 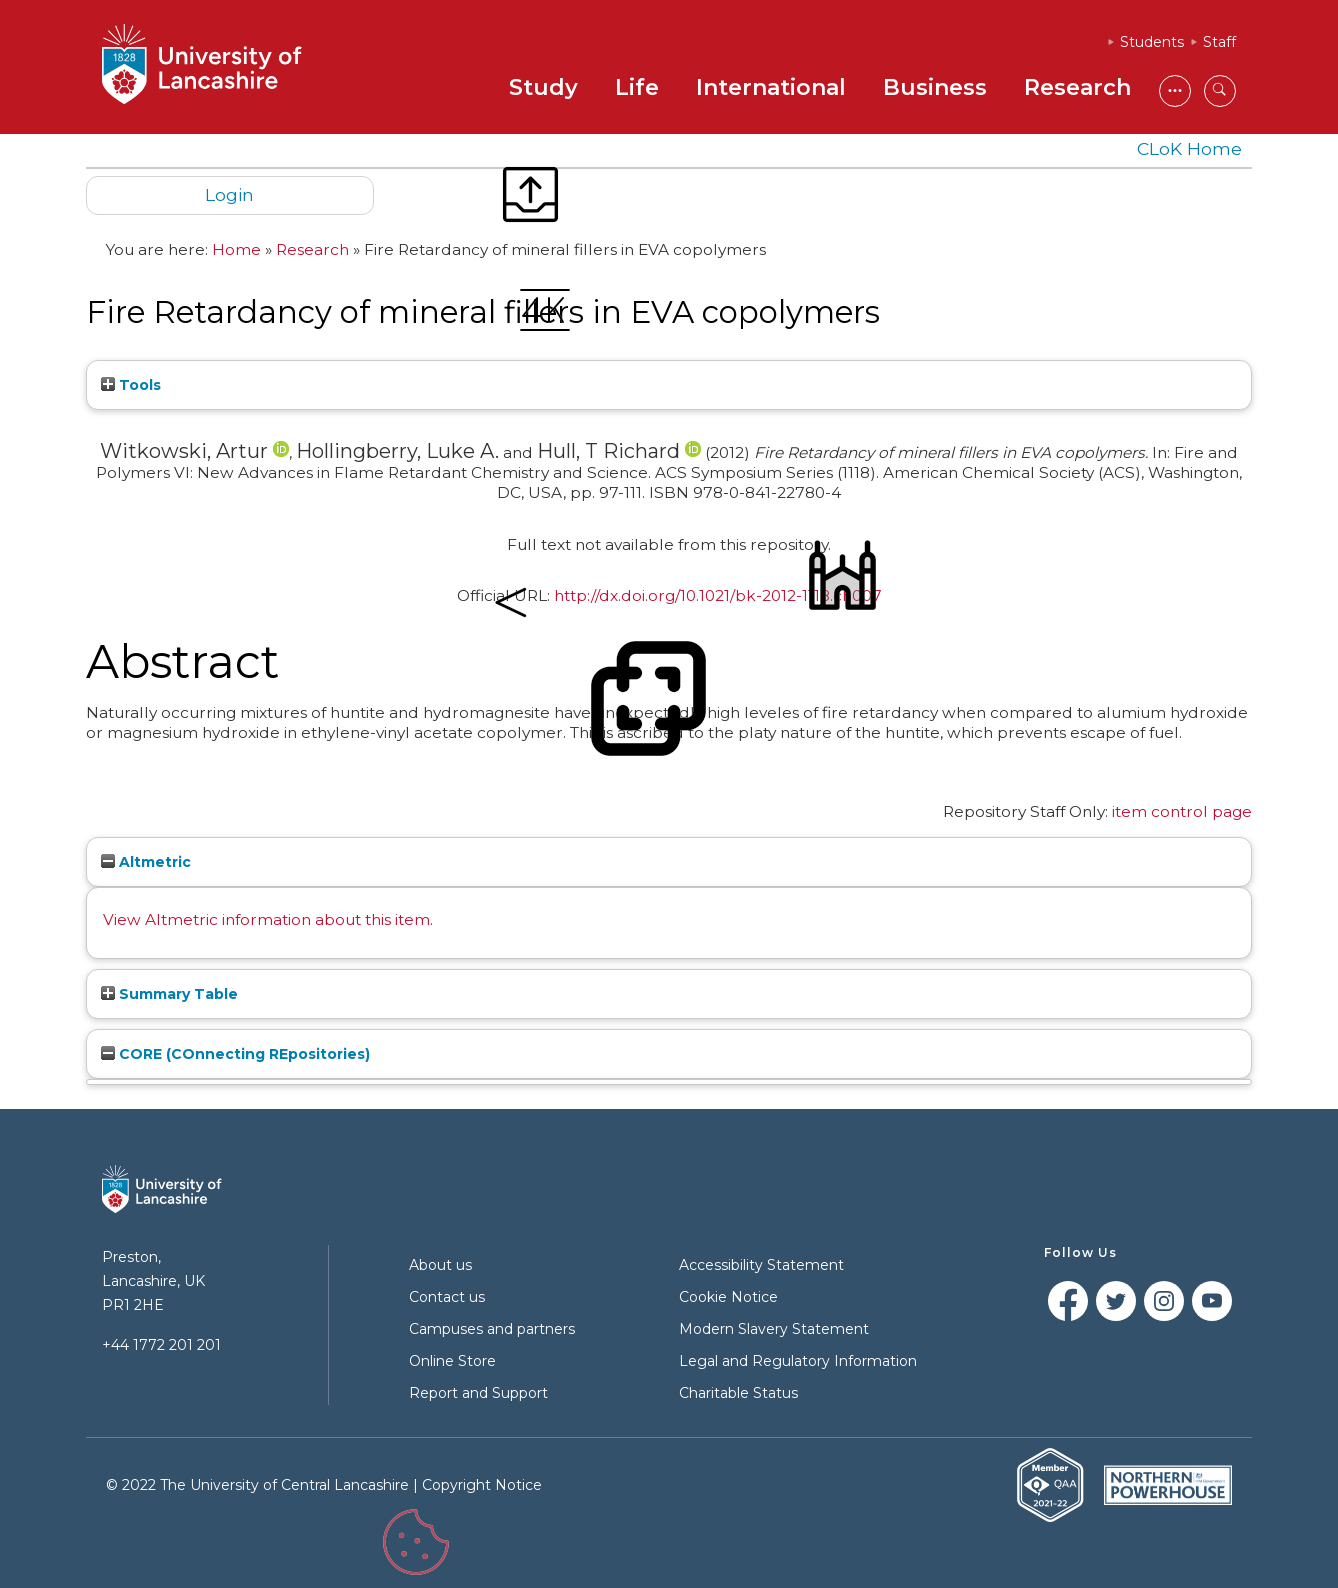 I want to click on locate nearby synagogues on a map, so click(x=842, y=576).